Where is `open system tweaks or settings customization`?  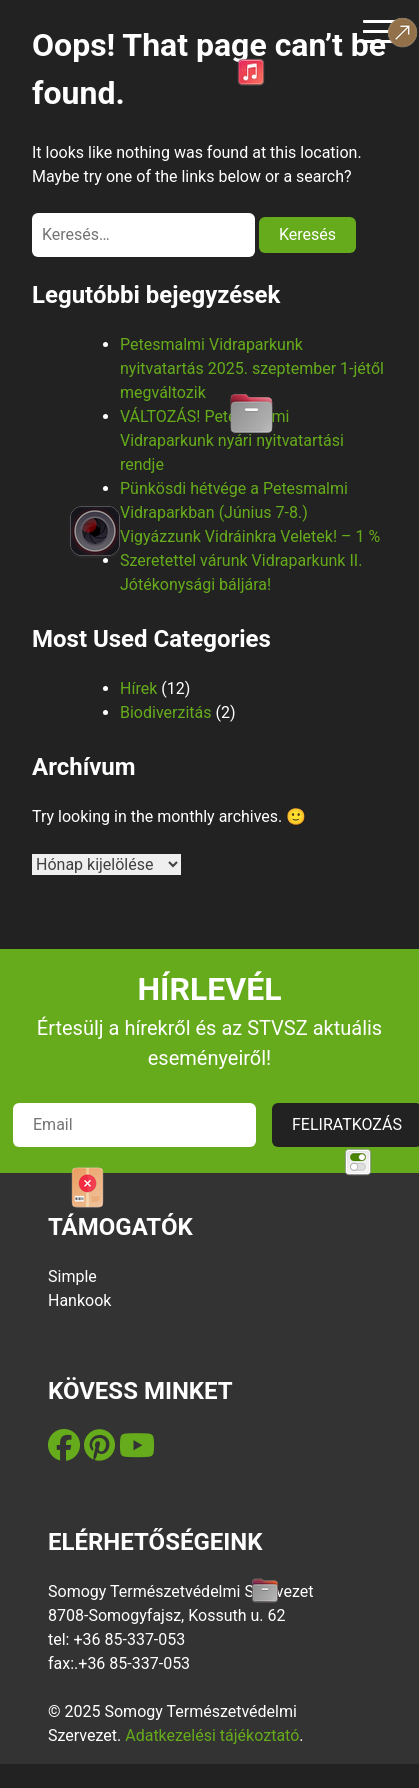 open system tweaks or settings customization is located at coordinates (358, 1162).